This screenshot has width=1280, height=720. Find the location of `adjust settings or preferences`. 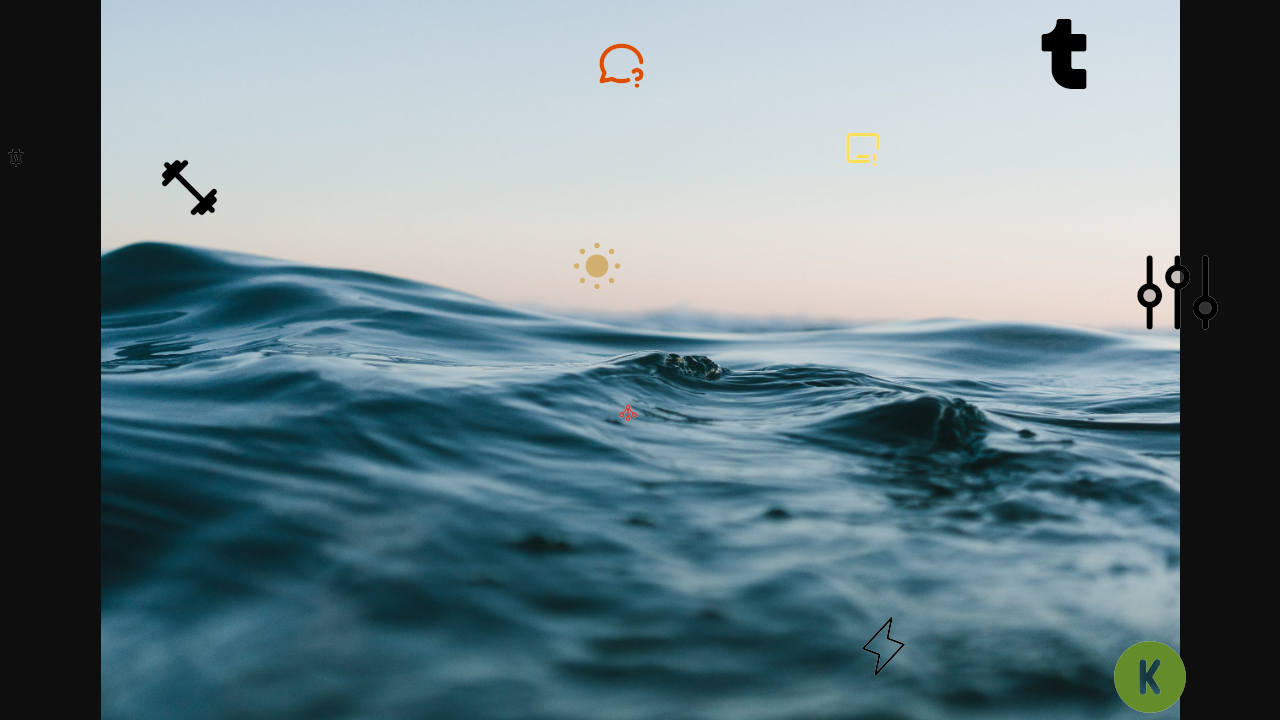

adjust settings or preferences is located at coordinates (1177, 292).